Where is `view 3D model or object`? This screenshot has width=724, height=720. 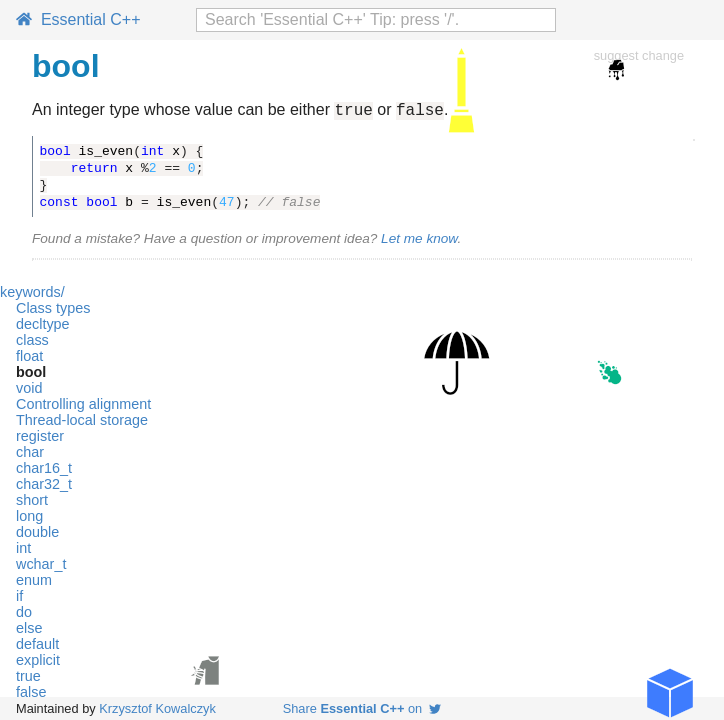 view 3D model or object is located at coordinates (670, 693).